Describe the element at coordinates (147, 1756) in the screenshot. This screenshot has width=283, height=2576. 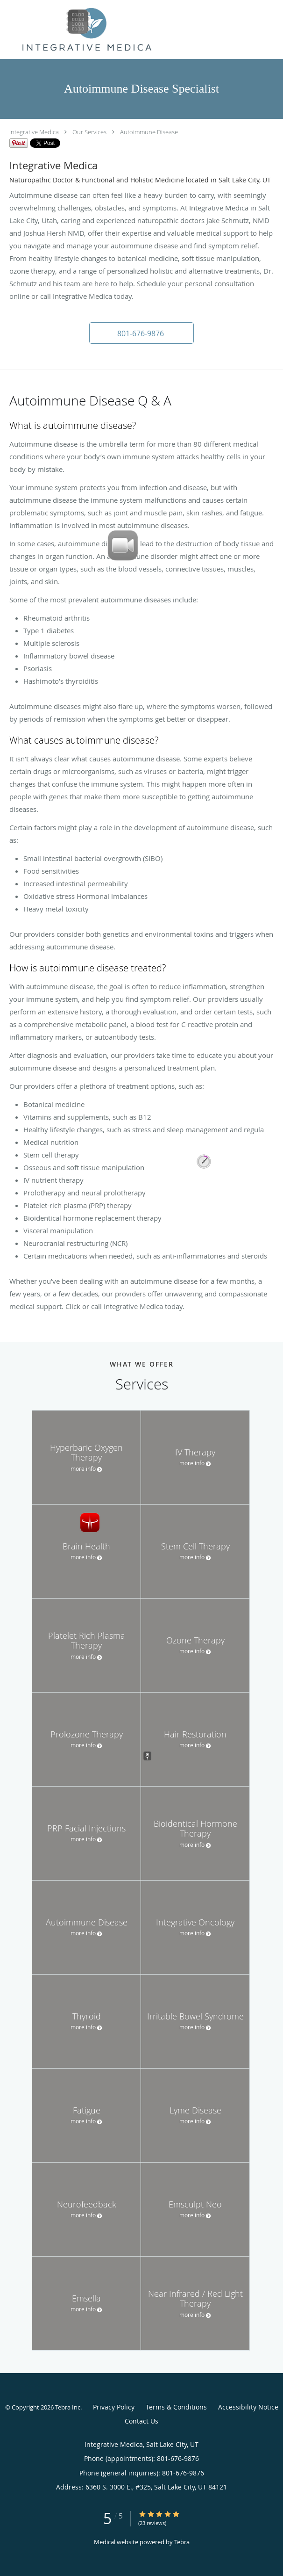
I see `open déjà dup backup application` at that location.